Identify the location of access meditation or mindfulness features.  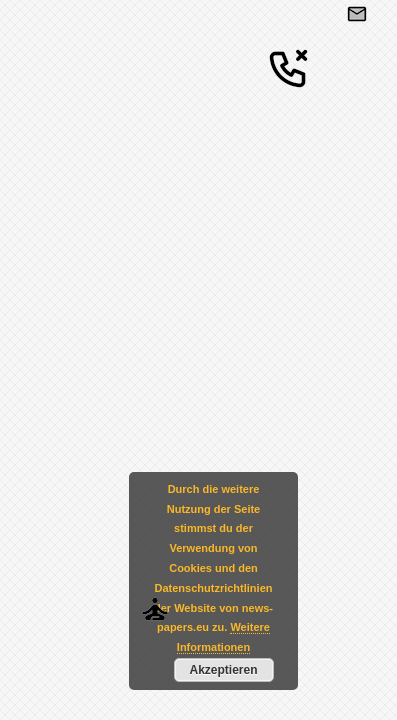
(155, 609).